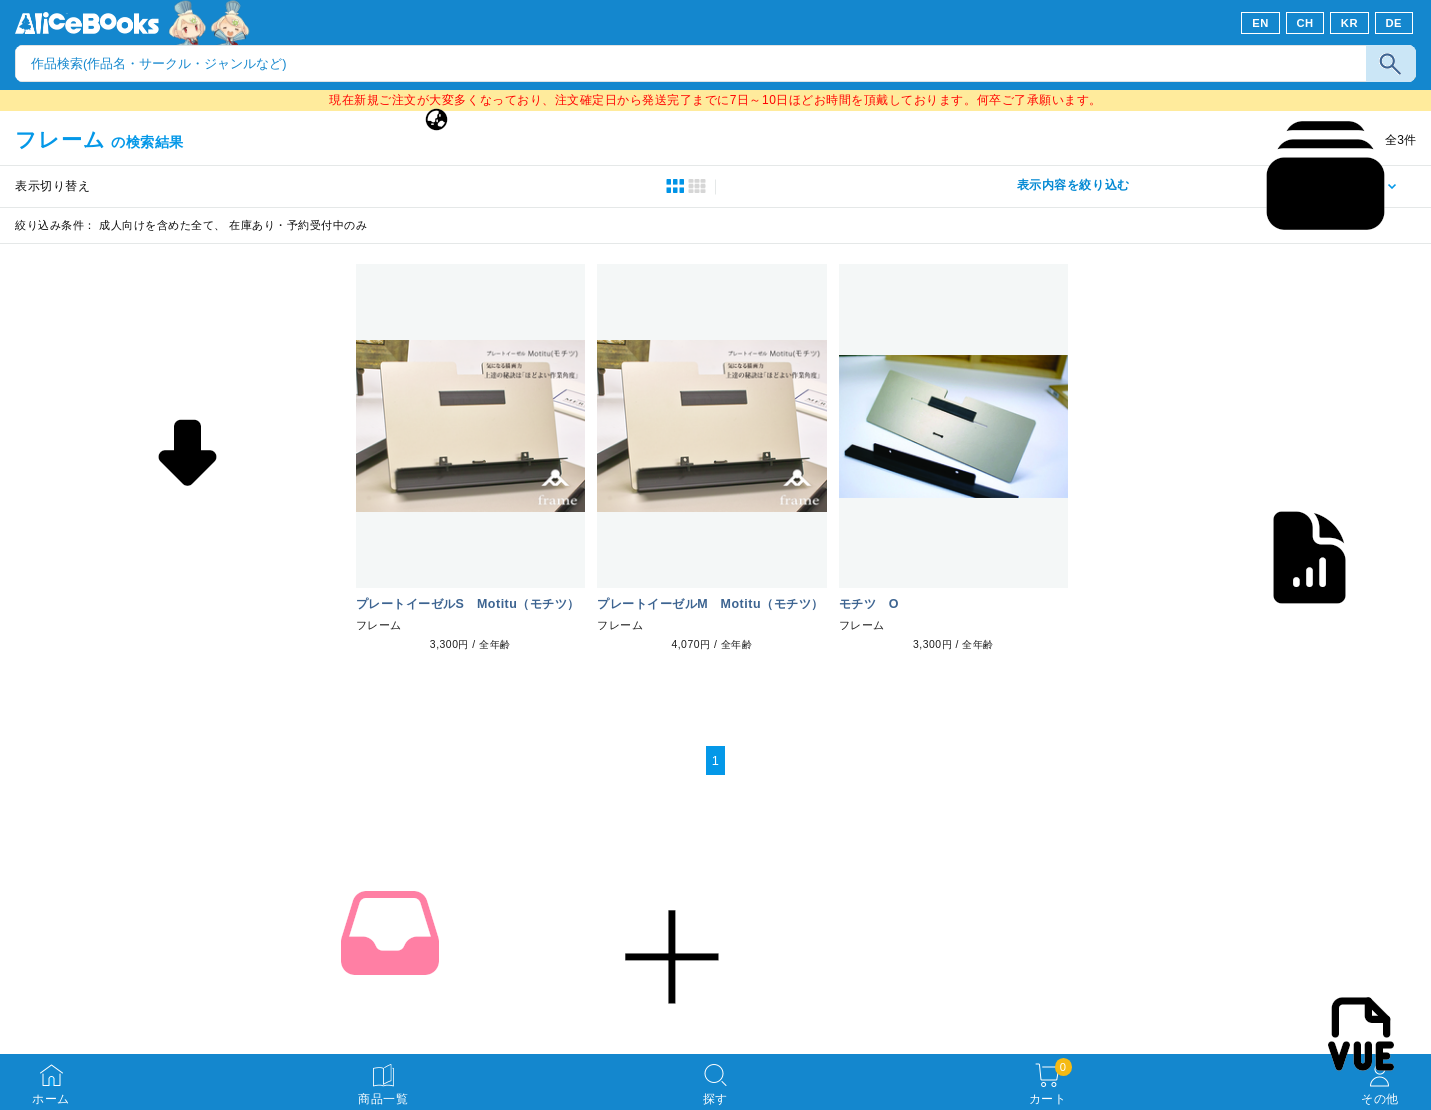  What do you see at coordinates (1325, 175) in the screenshot?
I see `view stacked items or layers` at bounding box center [1325, 175].